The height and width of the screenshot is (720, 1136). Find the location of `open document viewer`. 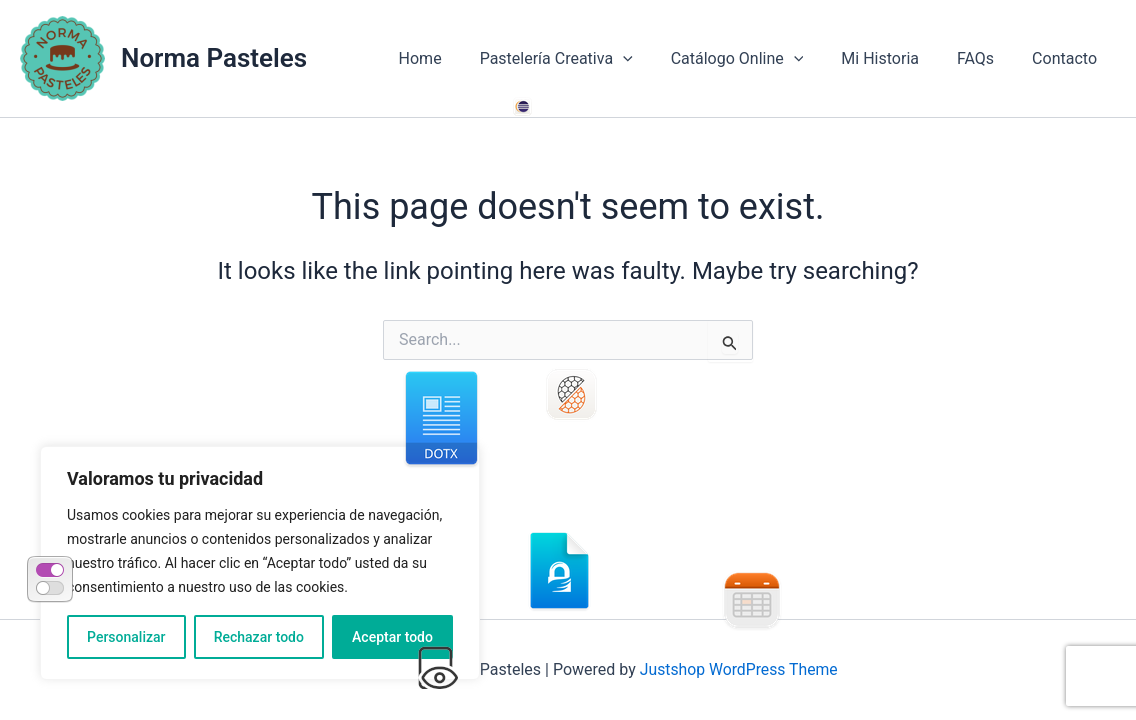

open document viewer is located at coordinates (435, 666).